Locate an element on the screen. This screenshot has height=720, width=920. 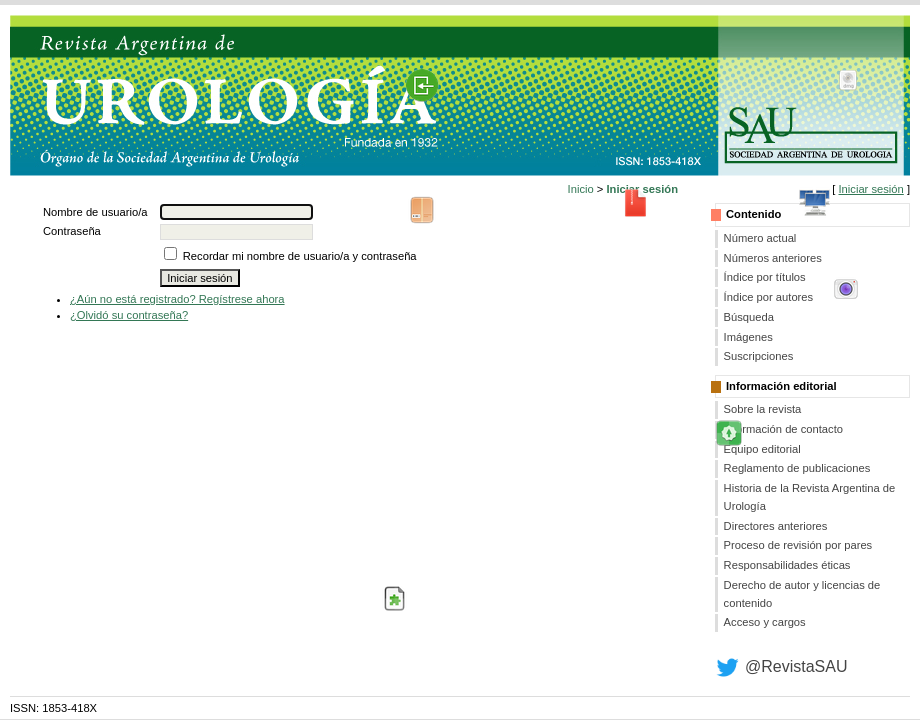
apple disk image file (.dmg) is located at coordinates (848, 80).